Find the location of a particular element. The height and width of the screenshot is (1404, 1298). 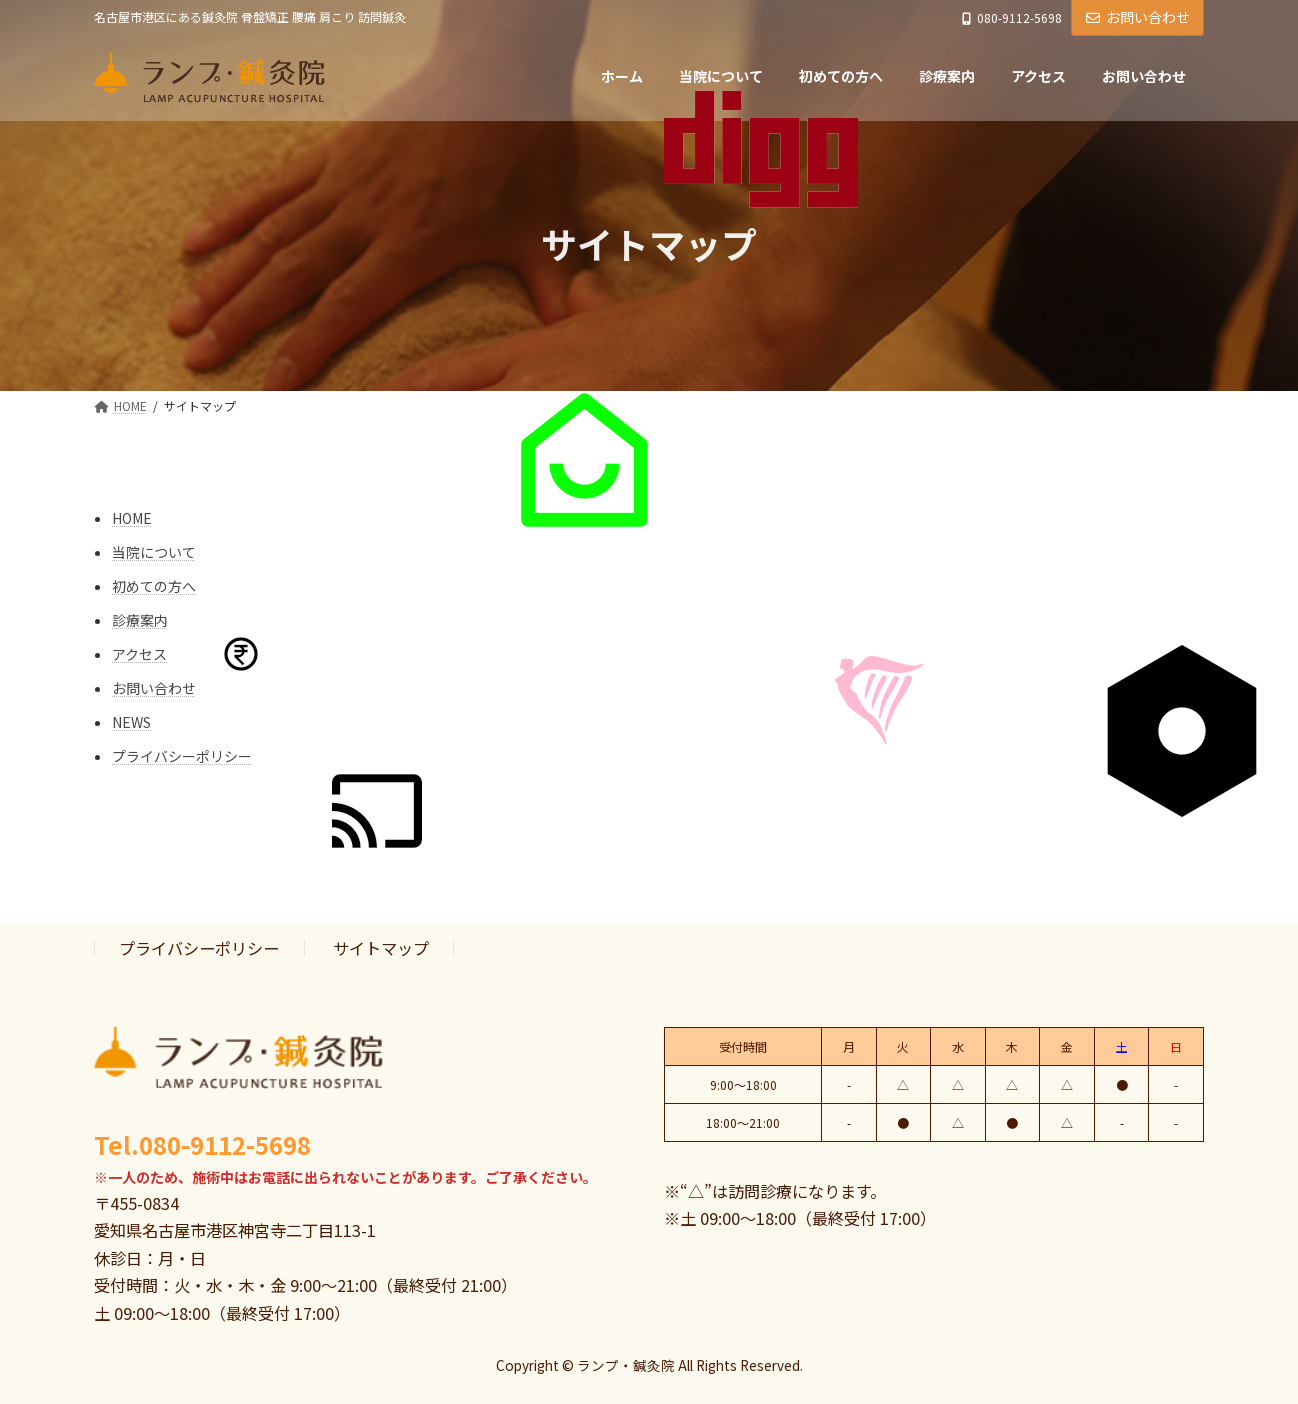

cast media to a nearby device is located at coordinates (377, 811).